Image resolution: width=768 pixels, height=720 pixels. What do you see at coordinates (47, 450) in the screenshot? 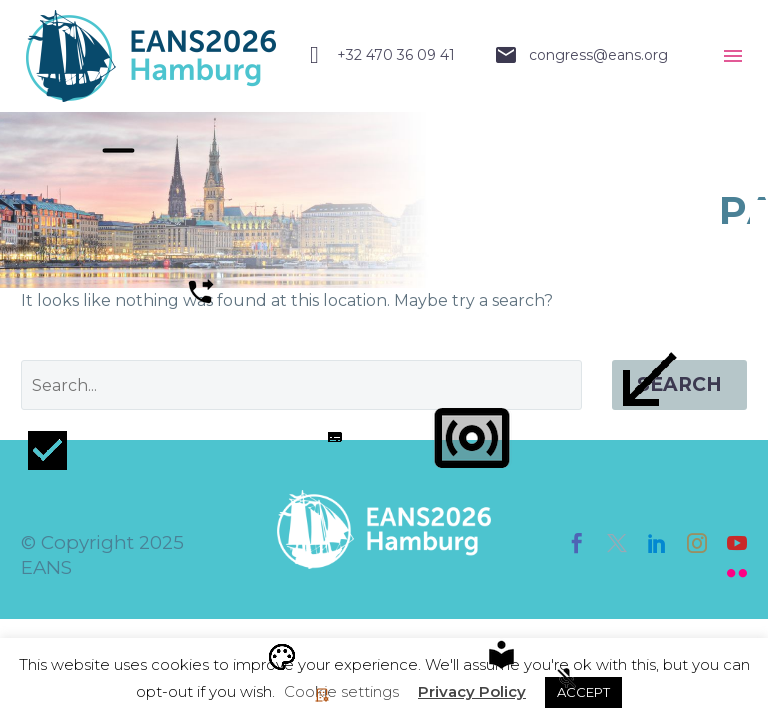
I see `confirm or select an option` at bounding box center [47, 450].